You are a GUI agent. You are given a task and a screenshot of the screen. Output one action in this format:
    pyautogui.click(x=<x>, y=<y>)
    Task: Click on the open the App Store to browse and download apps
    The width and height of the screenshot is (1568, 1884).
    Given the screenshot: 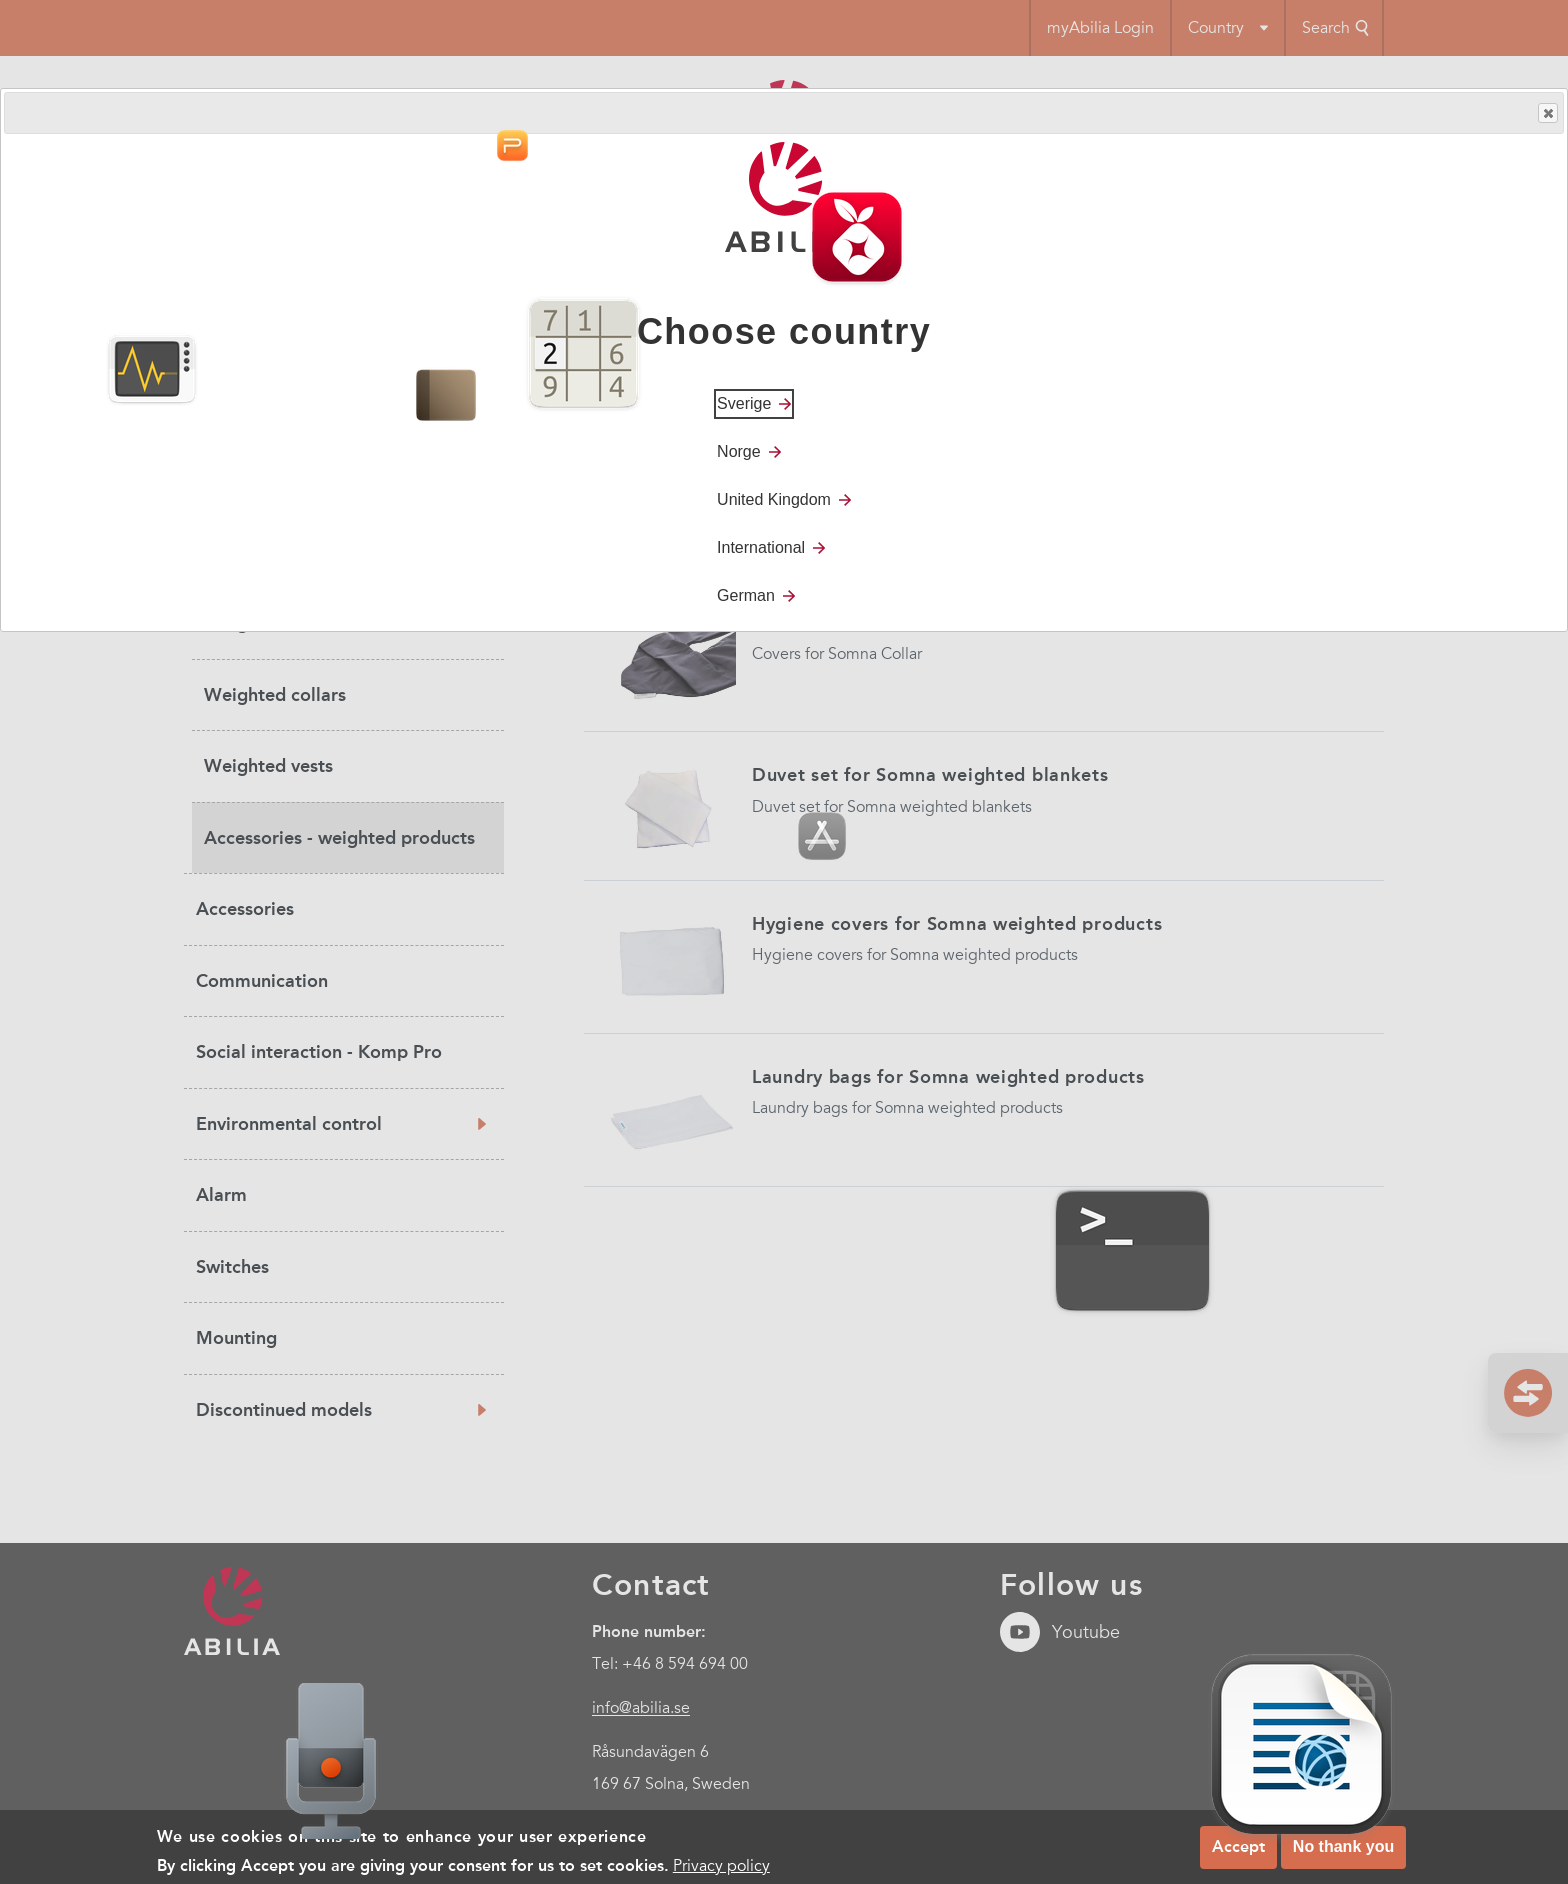 What is the action you would take?
    pyautogui.click(x=822, y=836)
    